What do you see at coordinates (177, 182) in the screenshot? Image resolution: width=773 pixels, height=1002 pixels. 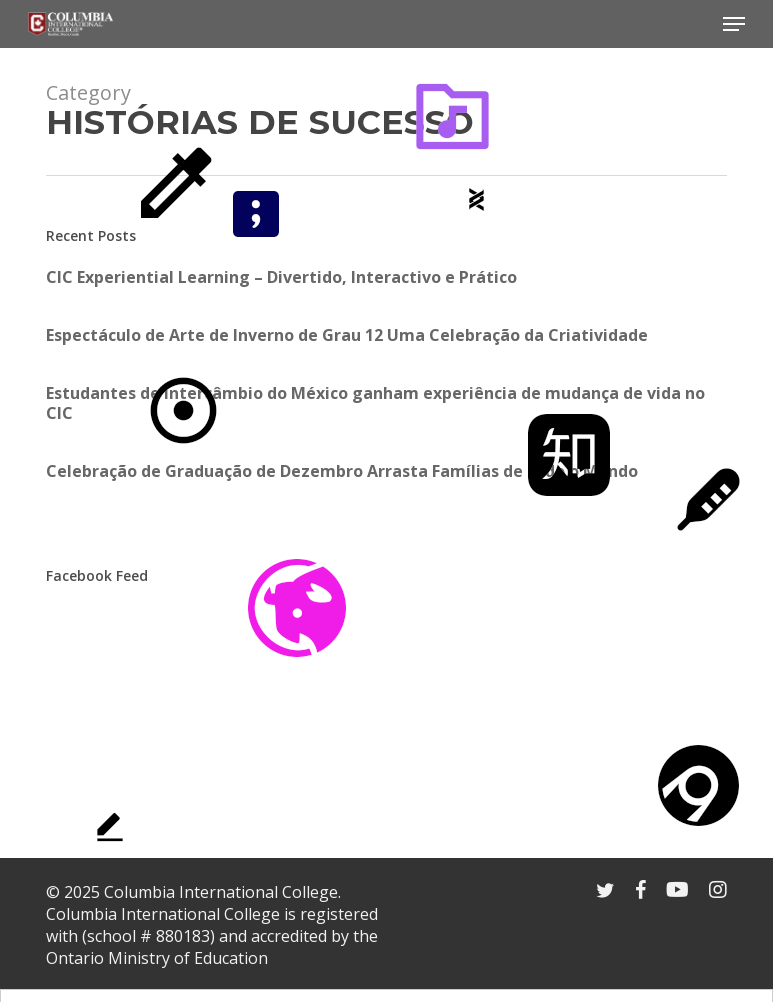 I see `color picker tool for sampling colors` at bounding box center [177, 182].